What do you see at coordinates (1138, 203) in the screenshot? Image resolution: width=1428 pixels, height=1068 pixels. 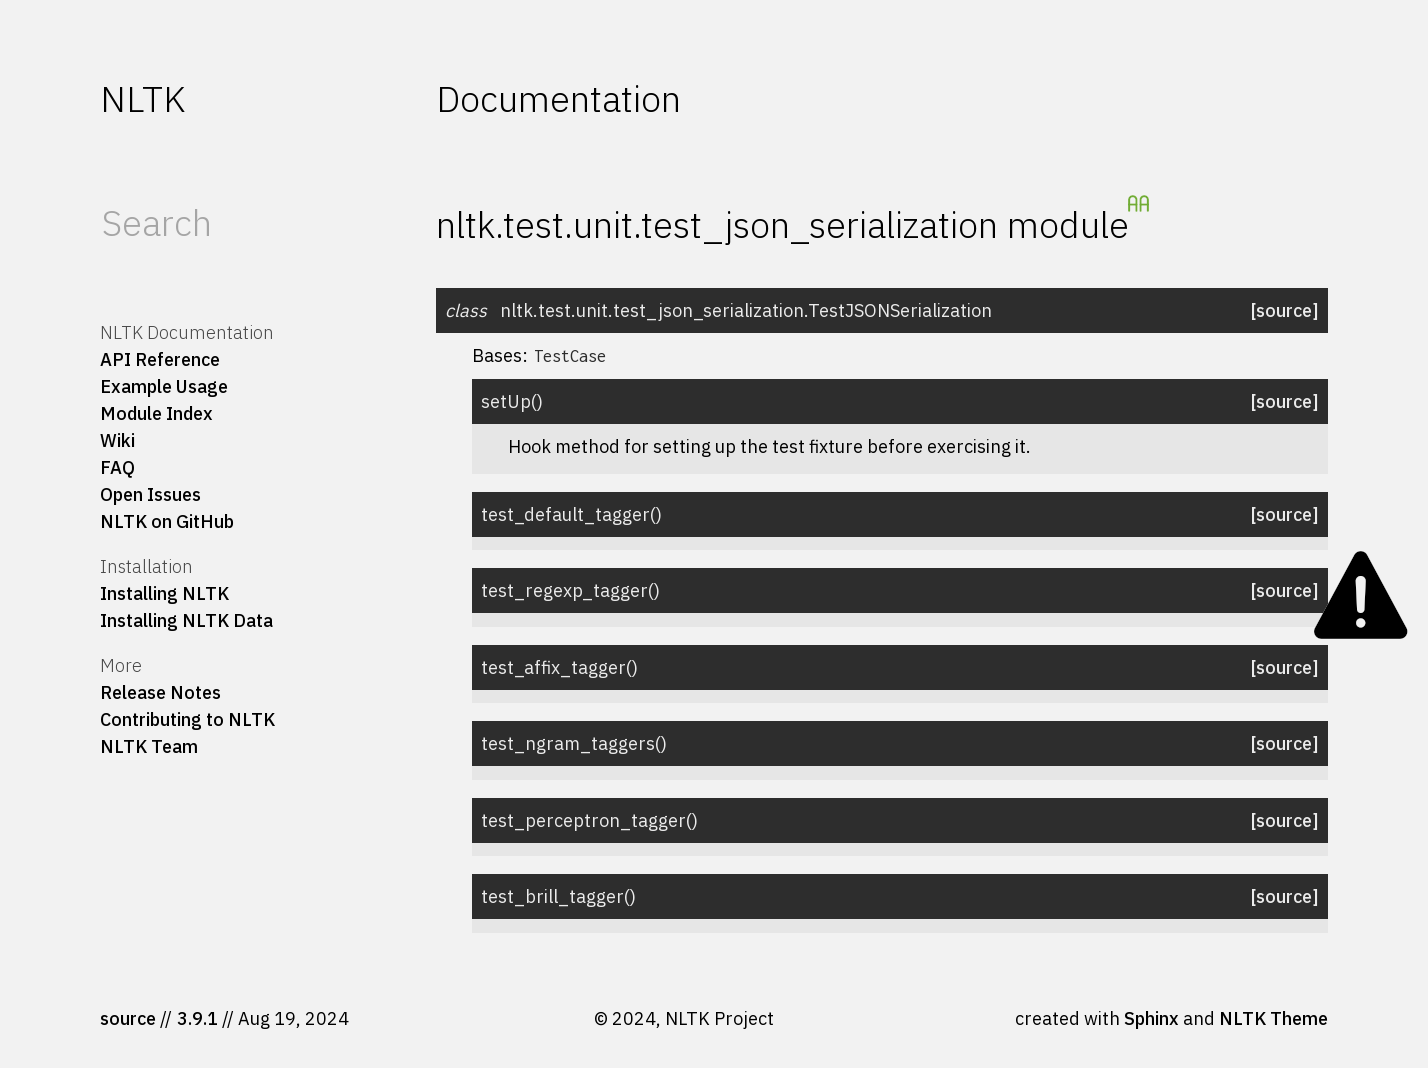 I see `switch text to uppercase` at bounding box center [1138, 203].